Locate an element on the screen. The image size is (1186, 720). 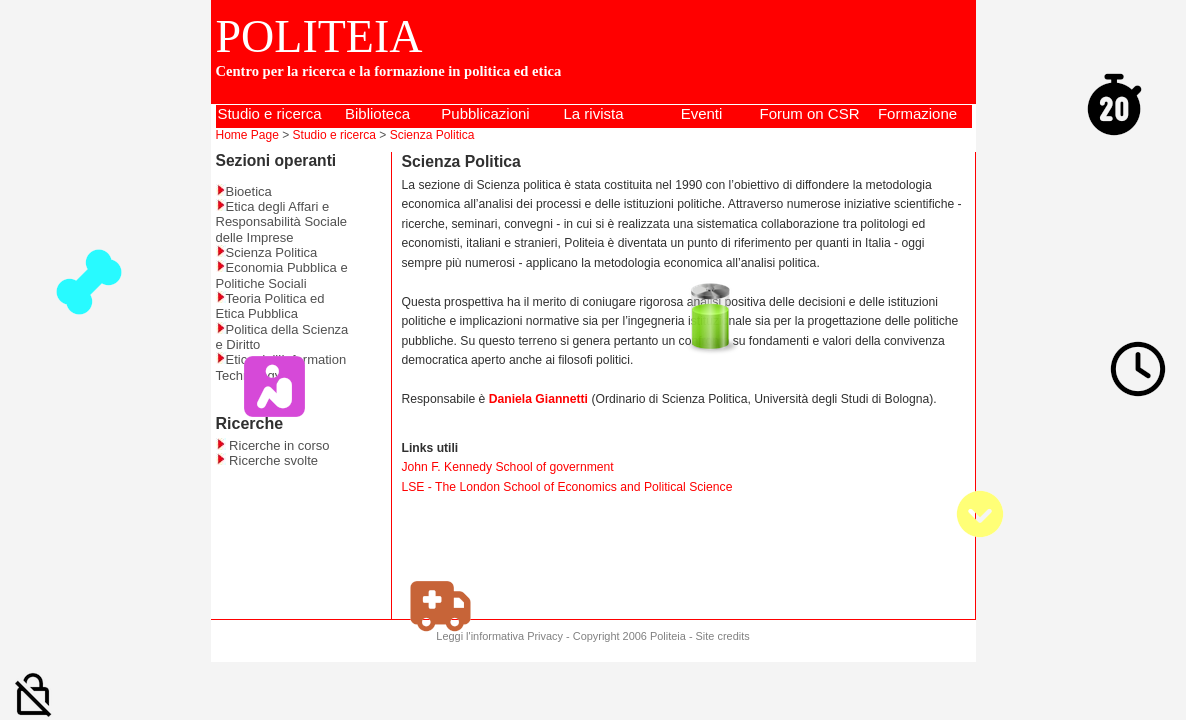
view current battery level is located at coordinates (710, 316).